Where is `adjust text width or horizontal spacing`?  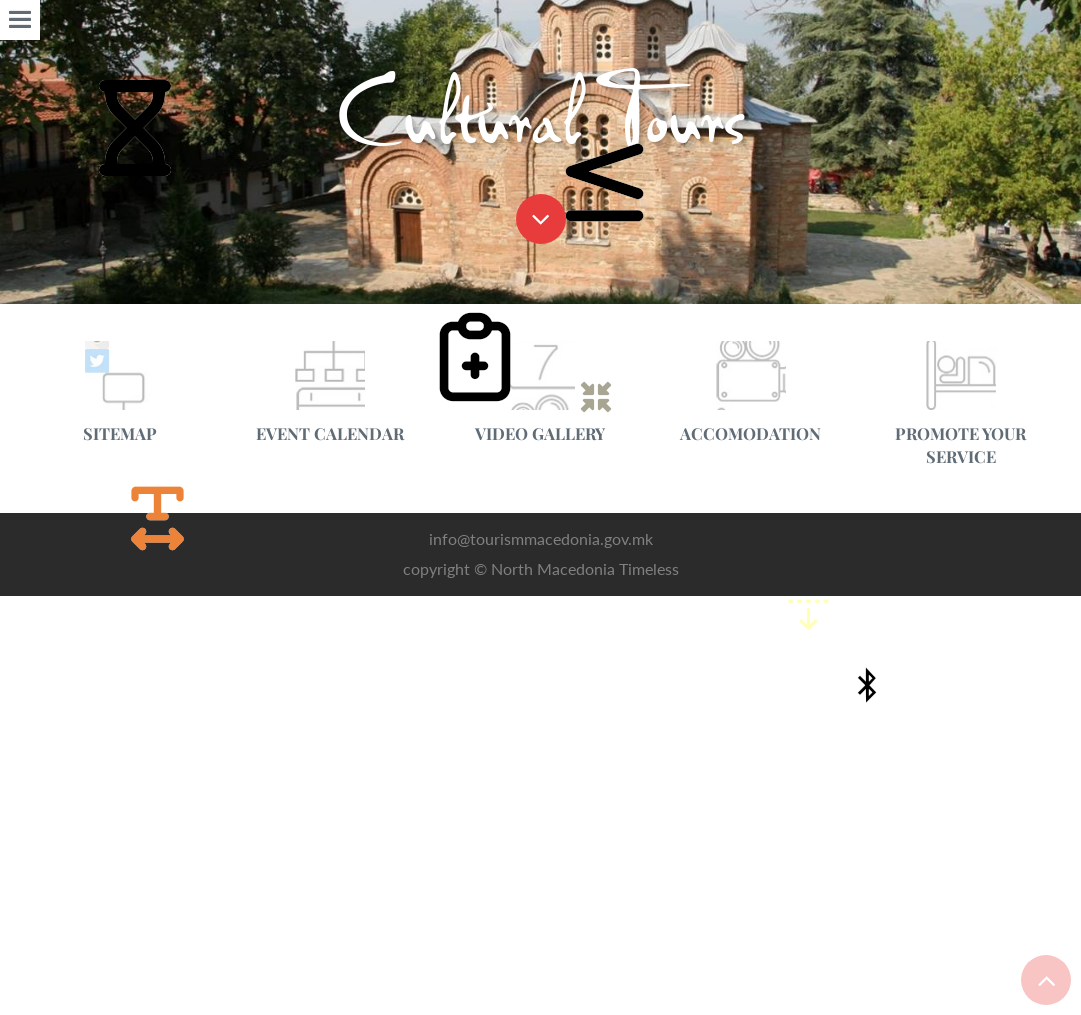 adjust text width or horizontal spacing is located at coordinates (157, 516).